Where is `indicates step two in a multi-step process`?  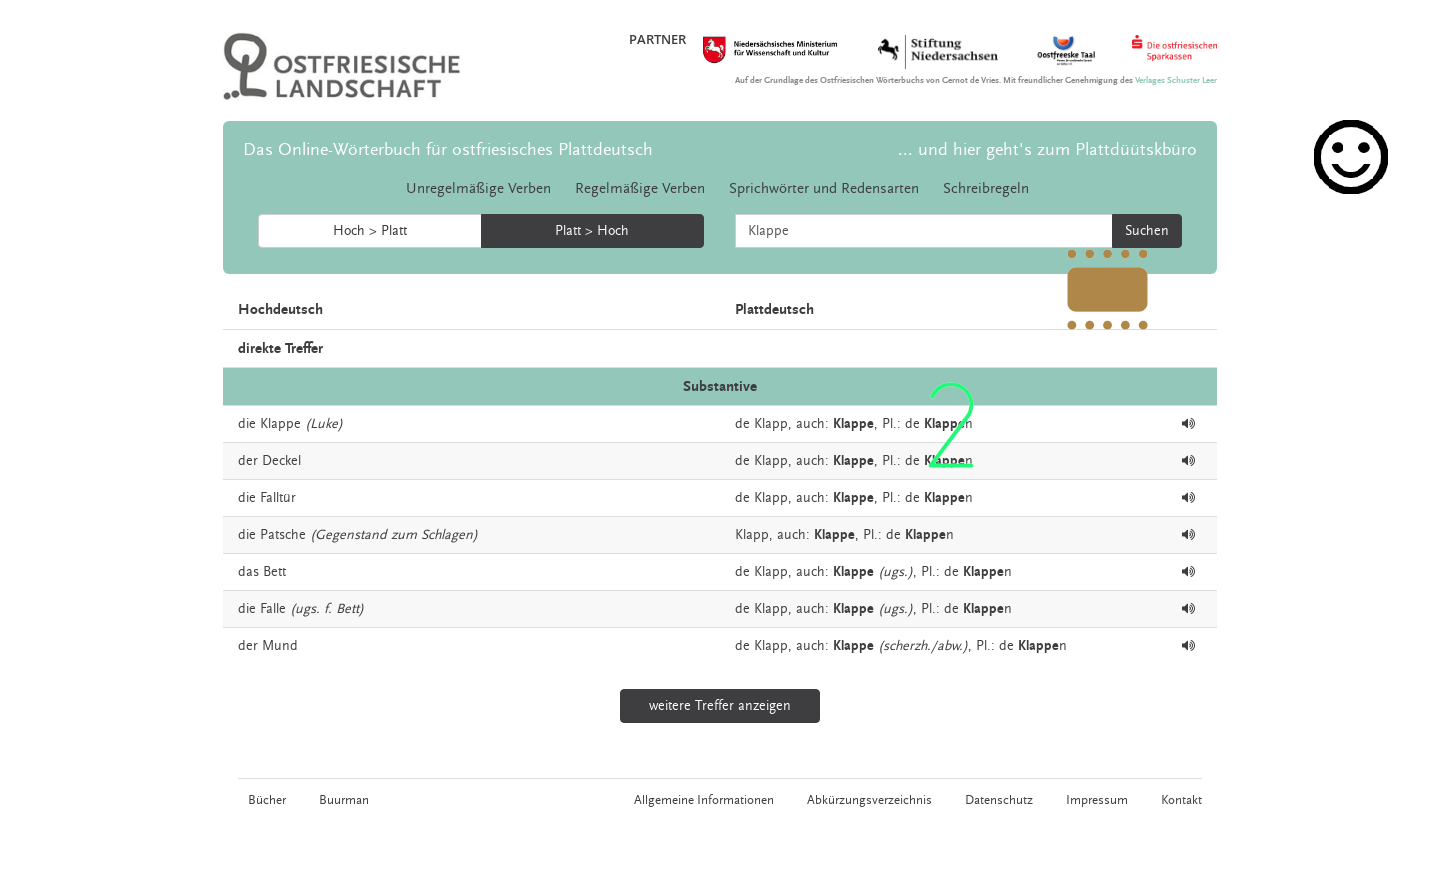
indicates step two in a multi-step process is located at coordinates (951, 425).